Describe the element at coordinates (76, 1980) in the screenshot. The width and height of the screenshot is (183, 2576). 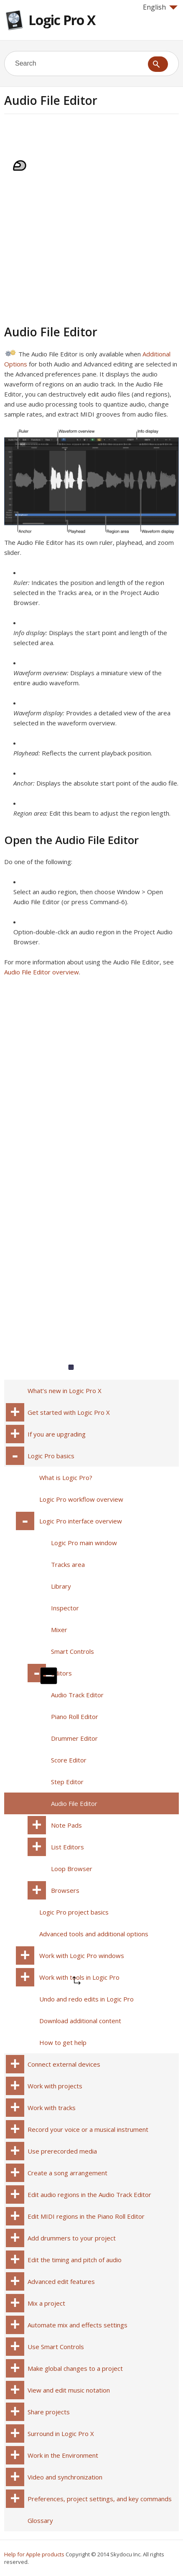
I see `adjust vector path or anchor points` at that location.